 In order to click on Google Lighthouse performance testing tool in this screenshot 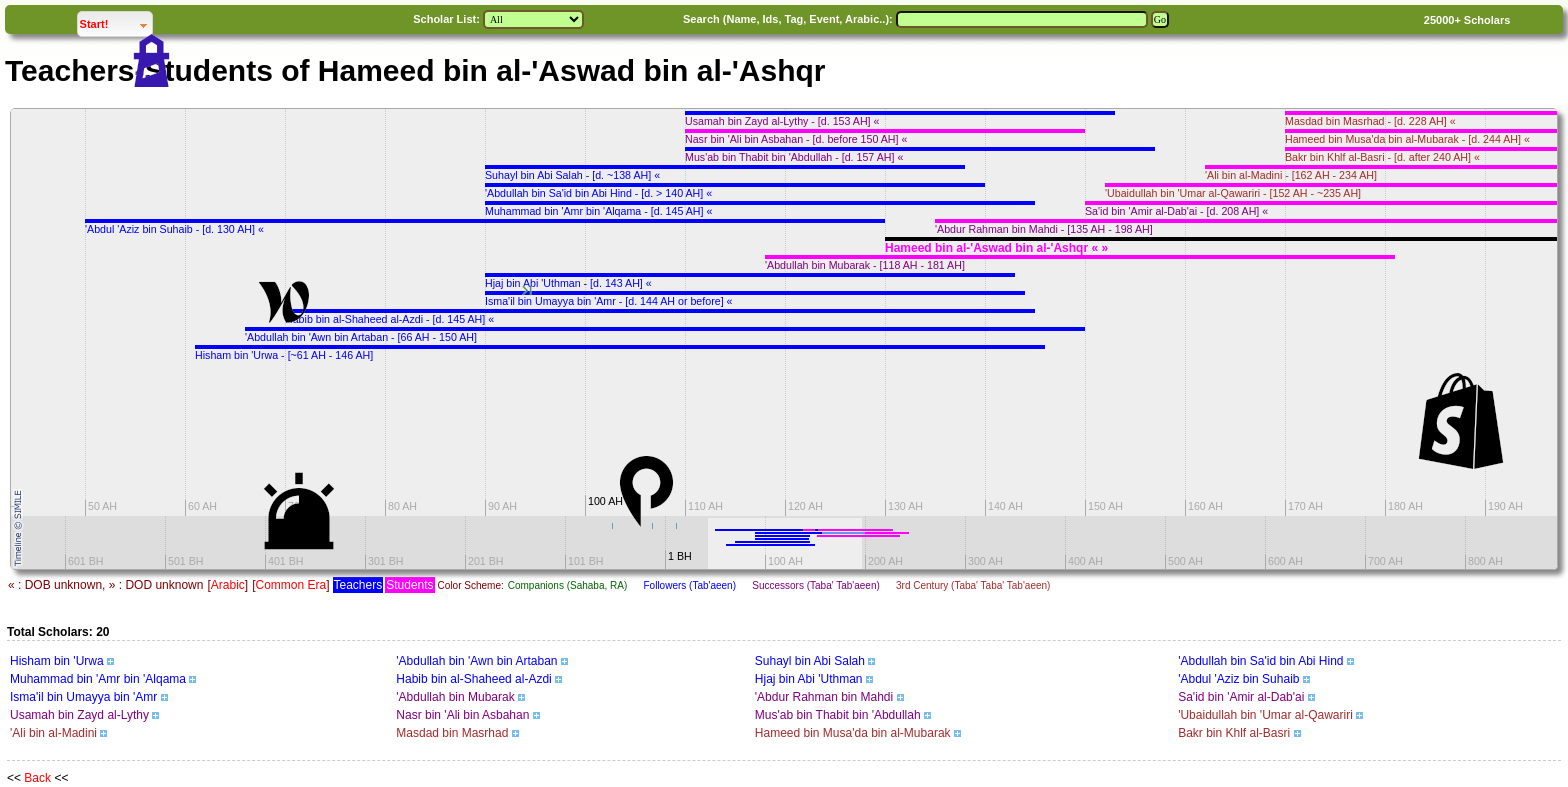, I will do `click(151, 60)`.